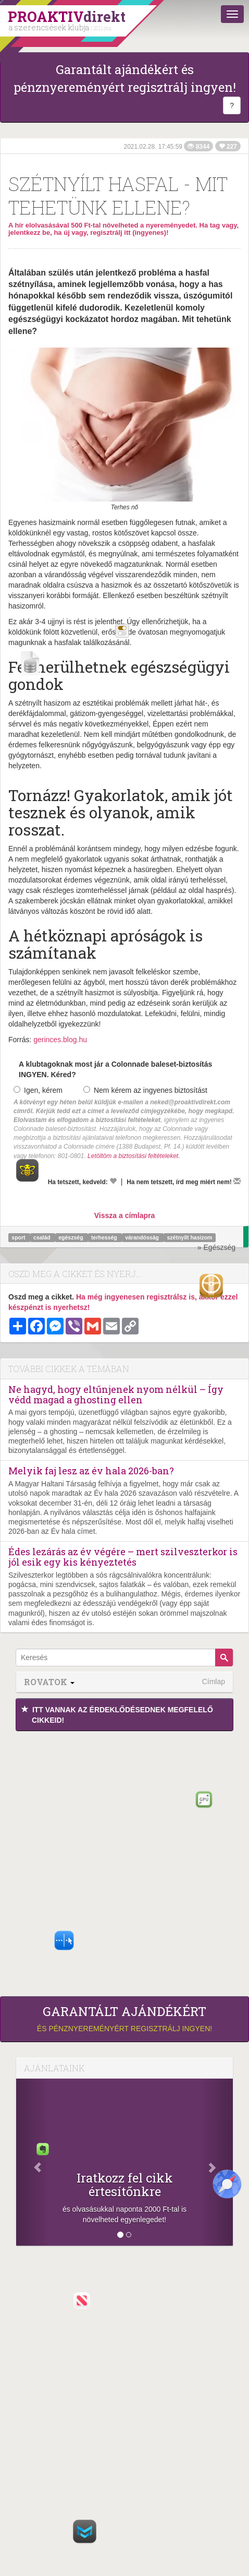 Image resolution: width=249 pixels, height=2576 pixels. Describe the element at coordinates (30, 663) in the screenshot. I see `open an sql database file` at that location.